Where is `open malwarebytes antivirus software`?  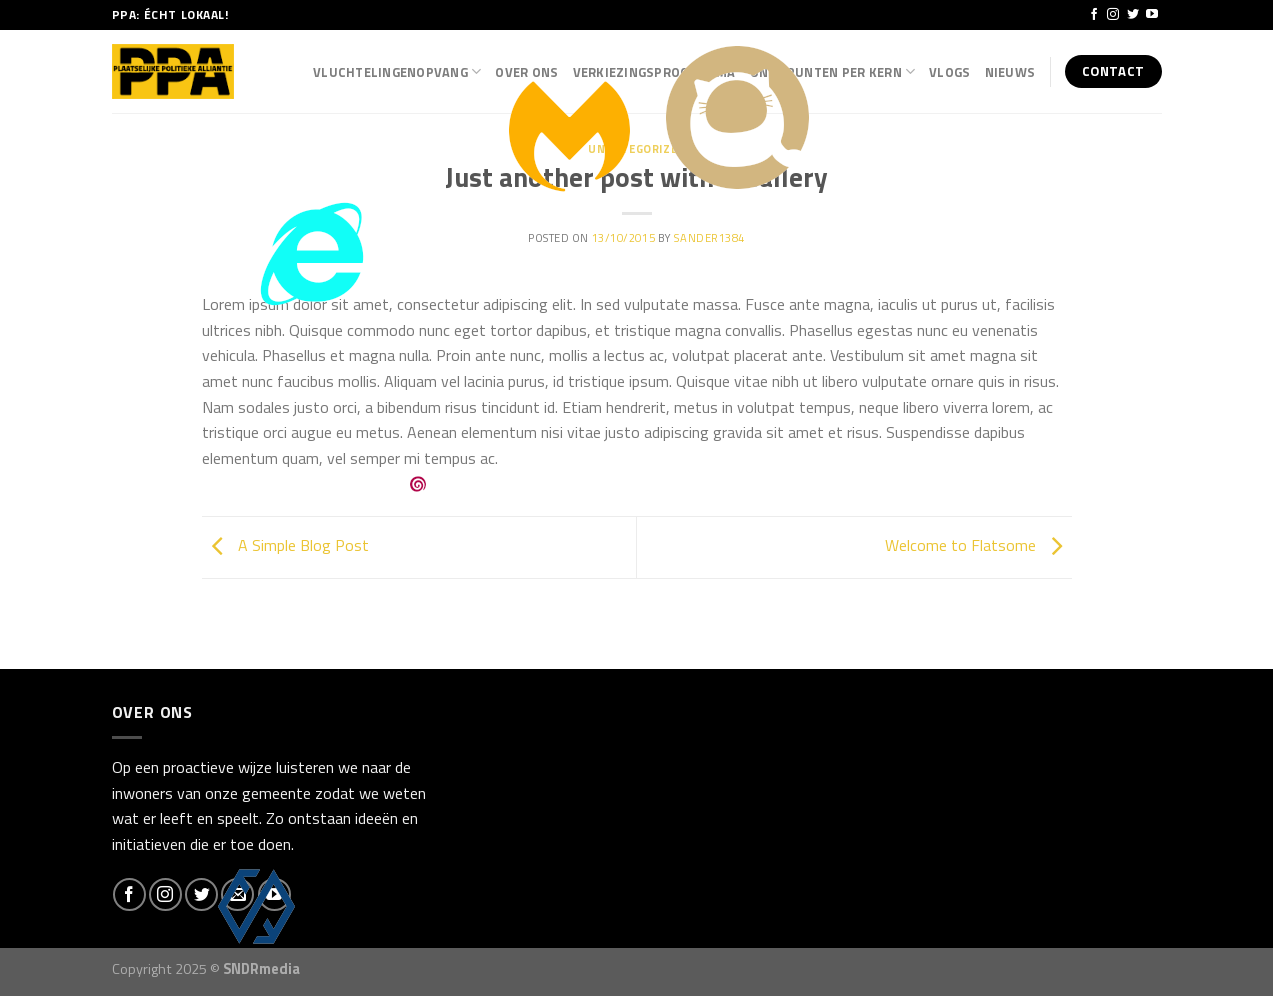
open malwarebytes antivirus software is located at coordinates (569, 136).